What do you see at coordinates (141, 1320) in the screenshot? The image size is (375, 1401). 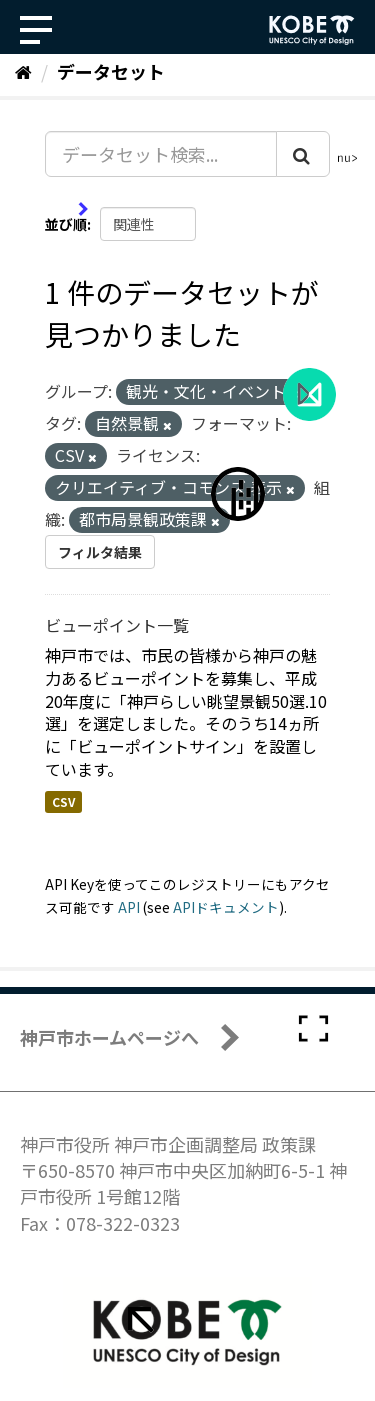 I see `navigate back and up in the interface` at bounding box center [141, 1320].